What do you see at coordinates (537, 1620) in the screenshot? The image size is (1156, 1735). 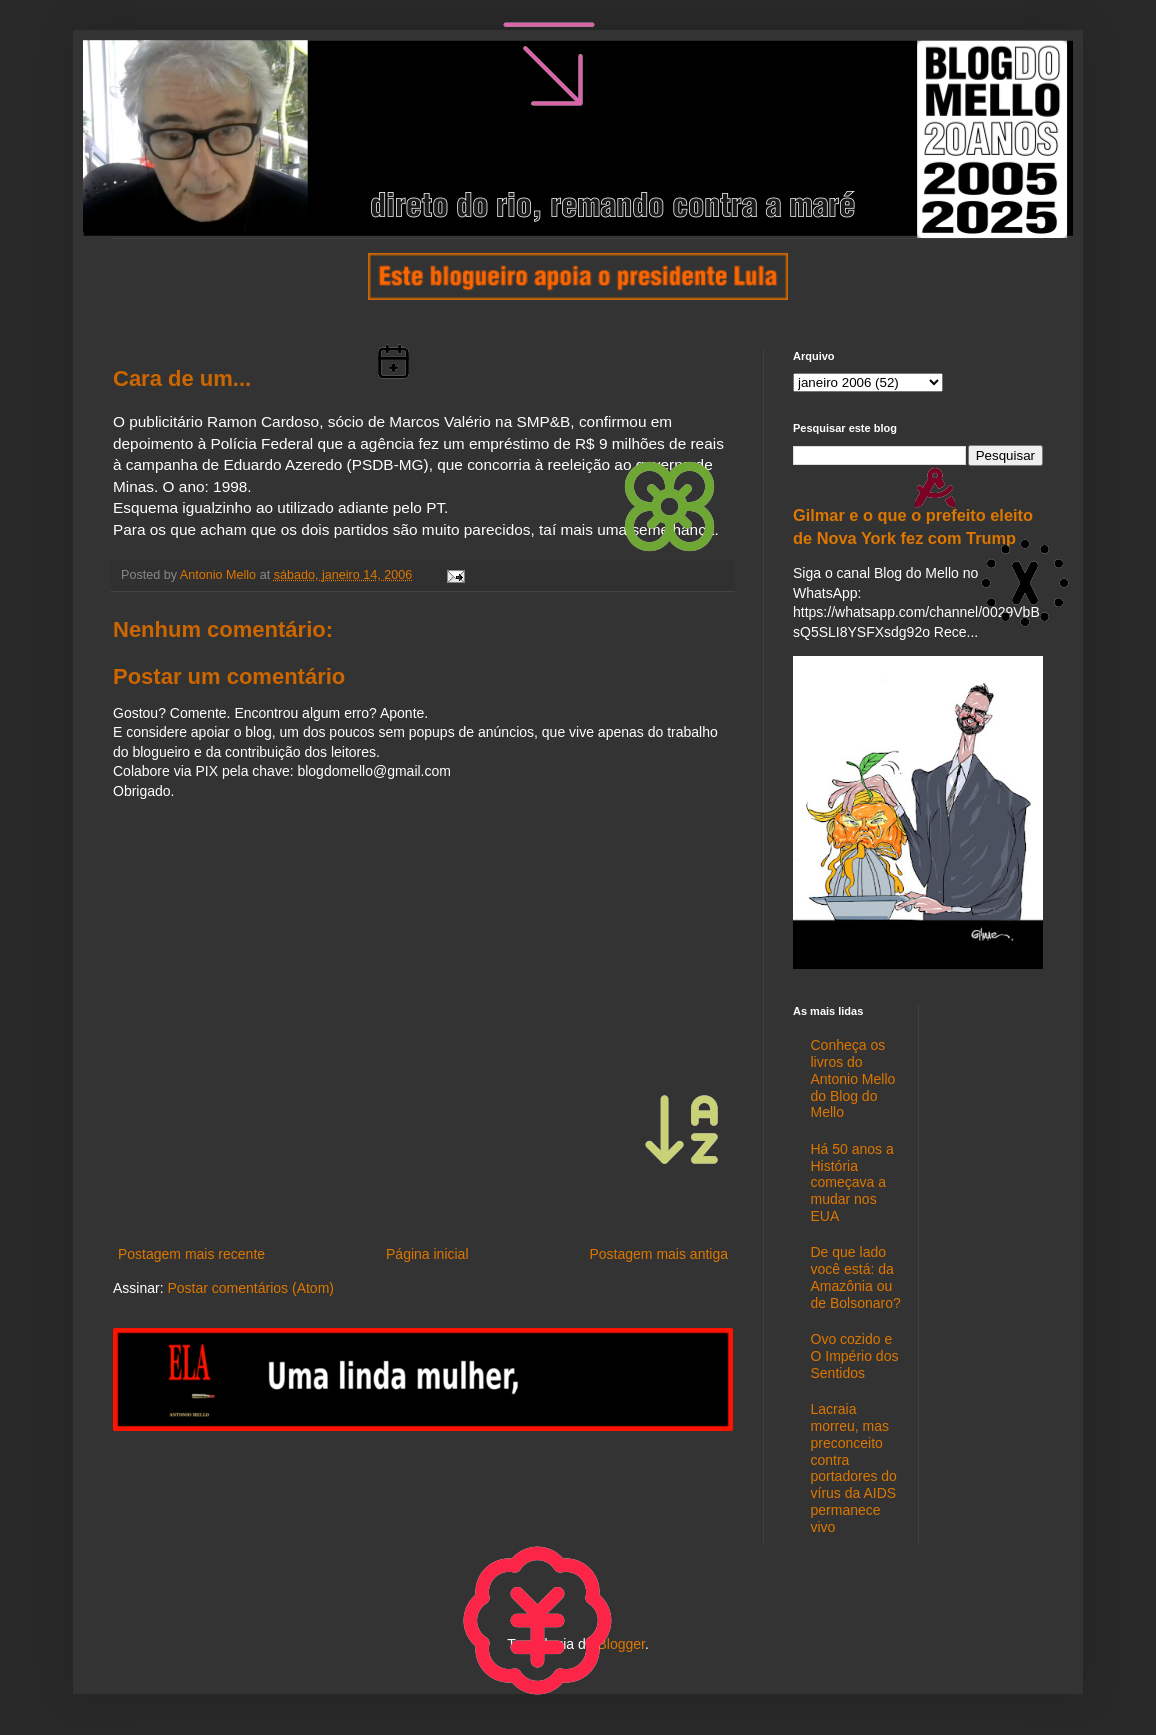 I see `indicates japanese yen currency or pricing` at bounding box center [537, 1620].